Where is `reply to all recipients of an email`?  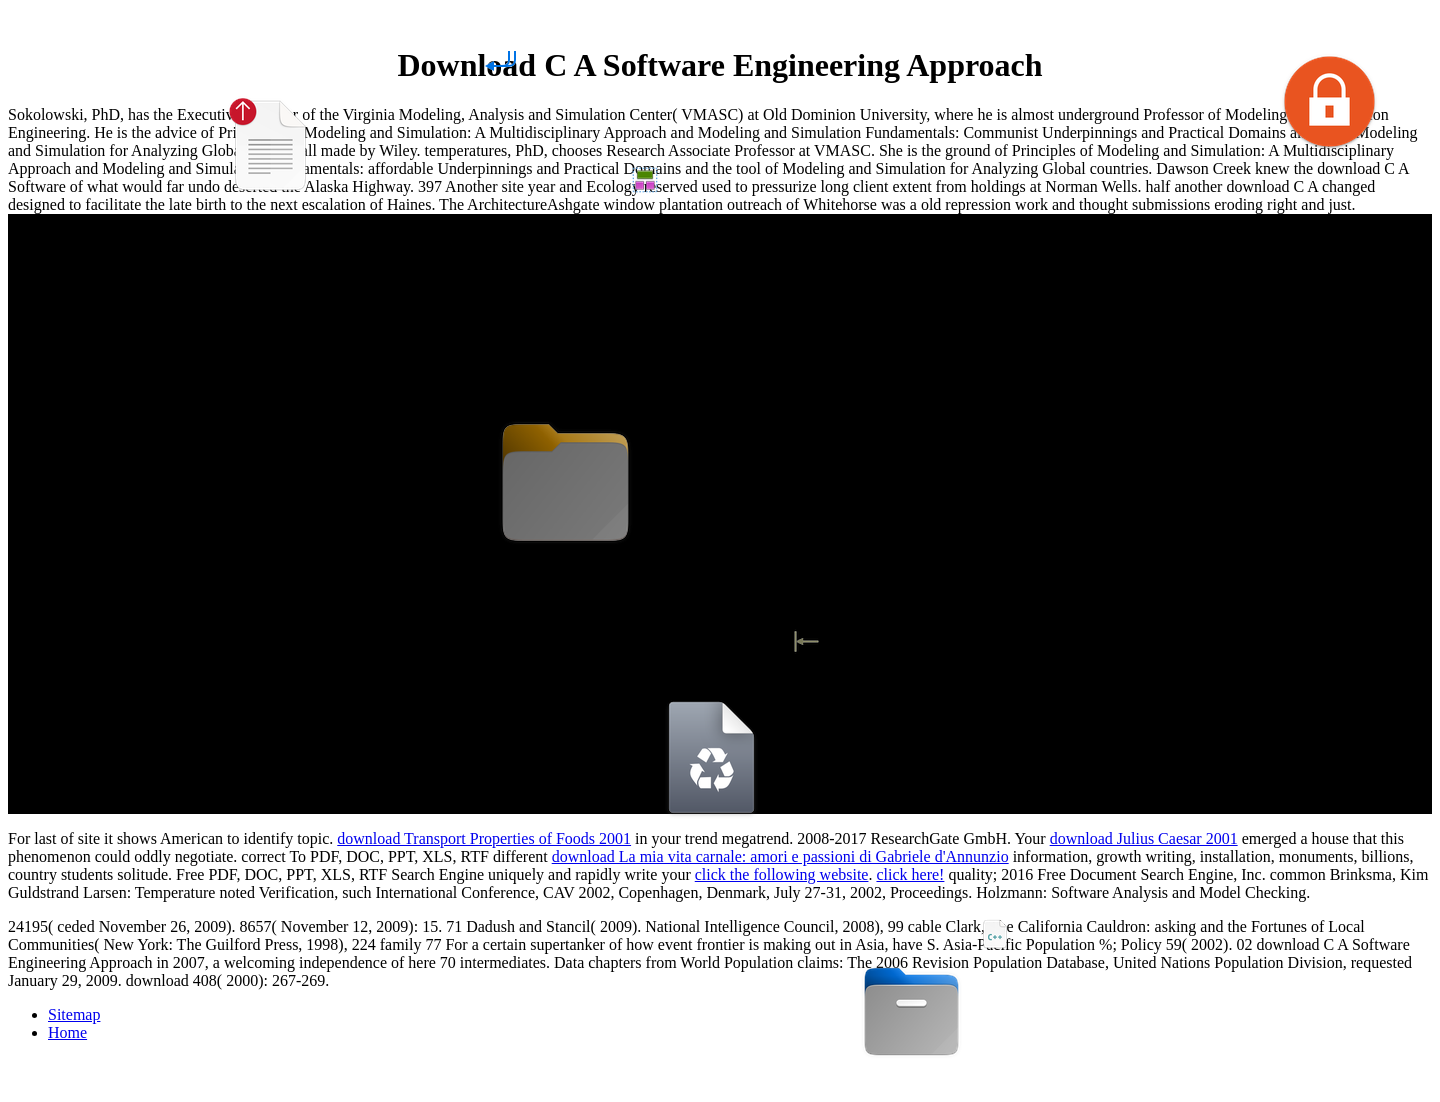 reply to all recipients of an email is located at coordinates (500, 59).